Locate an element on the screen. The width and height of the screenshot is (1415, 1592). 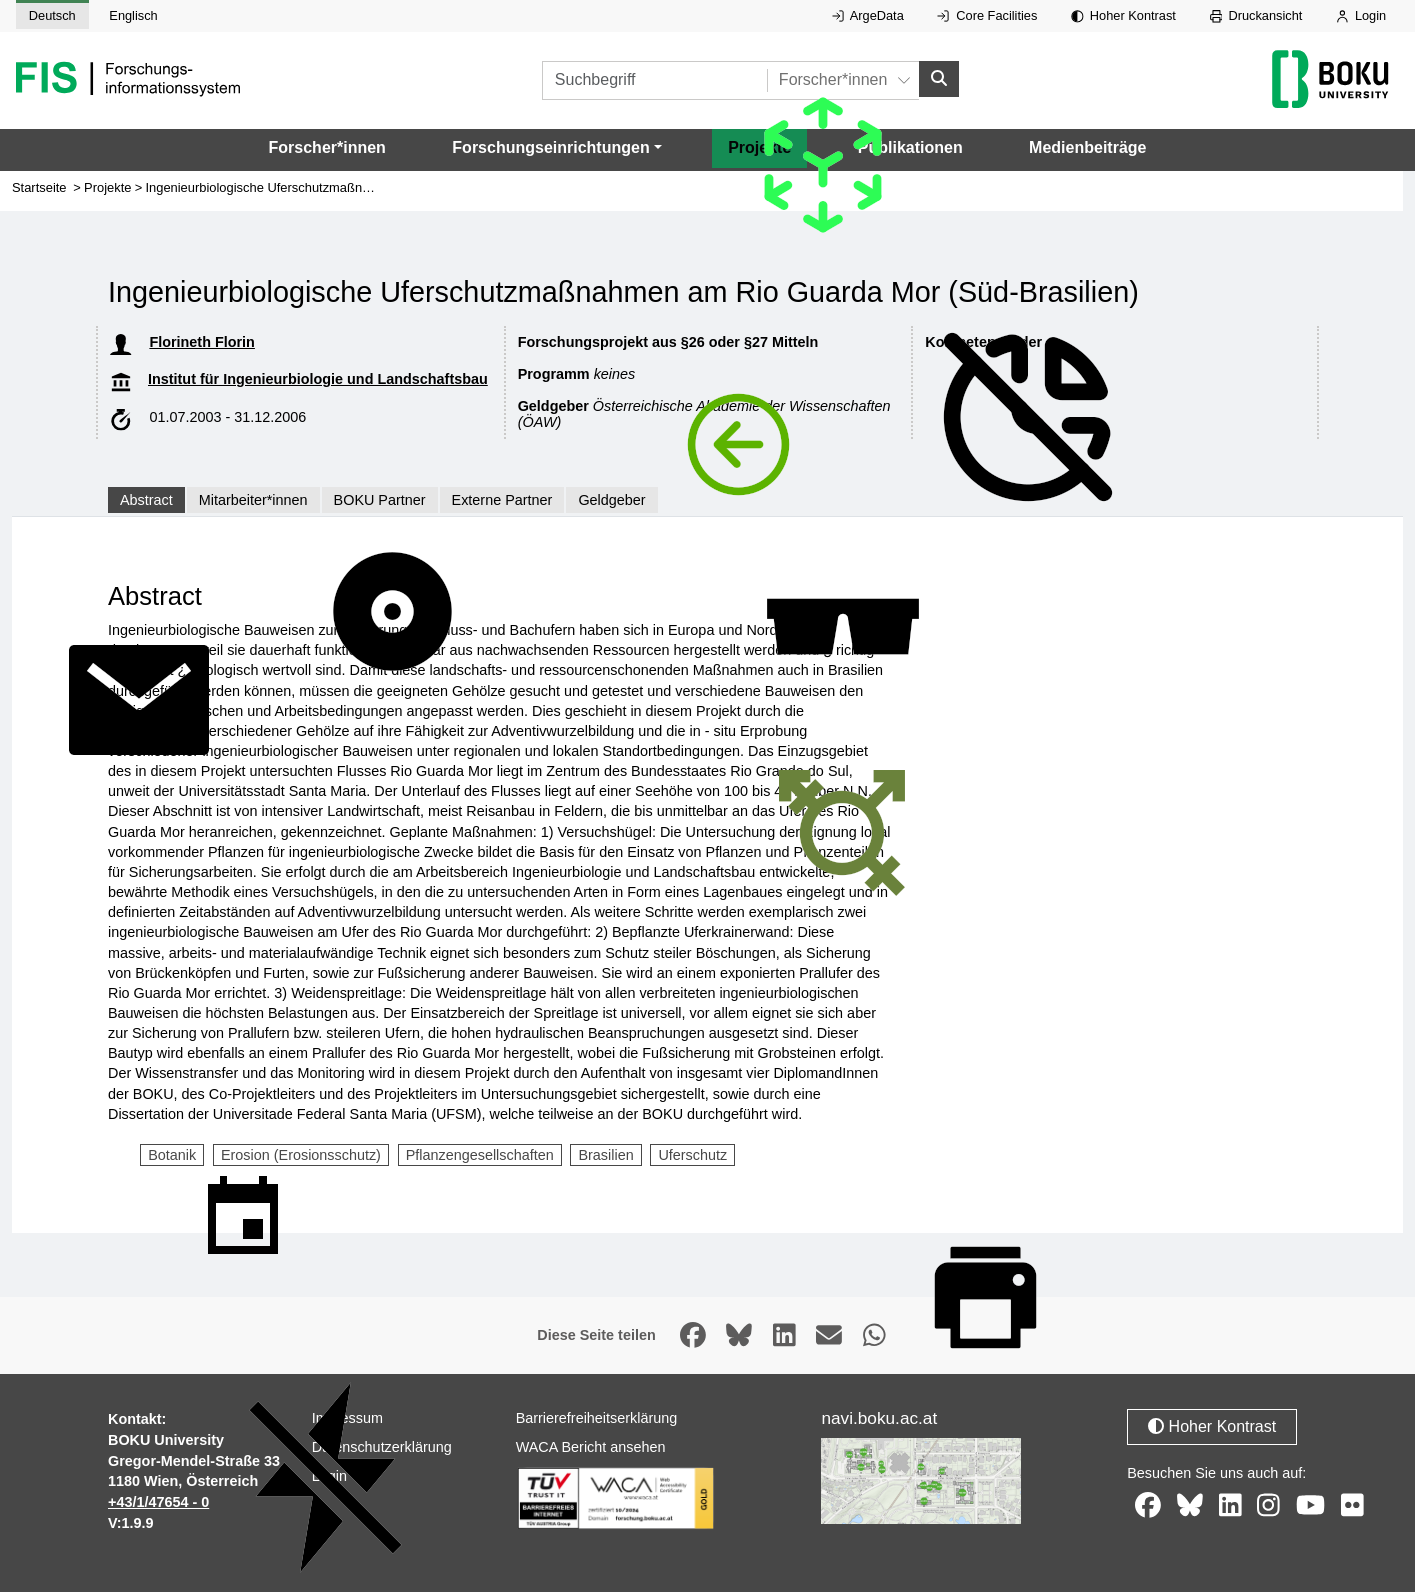
add an event to your calendar is located at coordinates (243, 1219).